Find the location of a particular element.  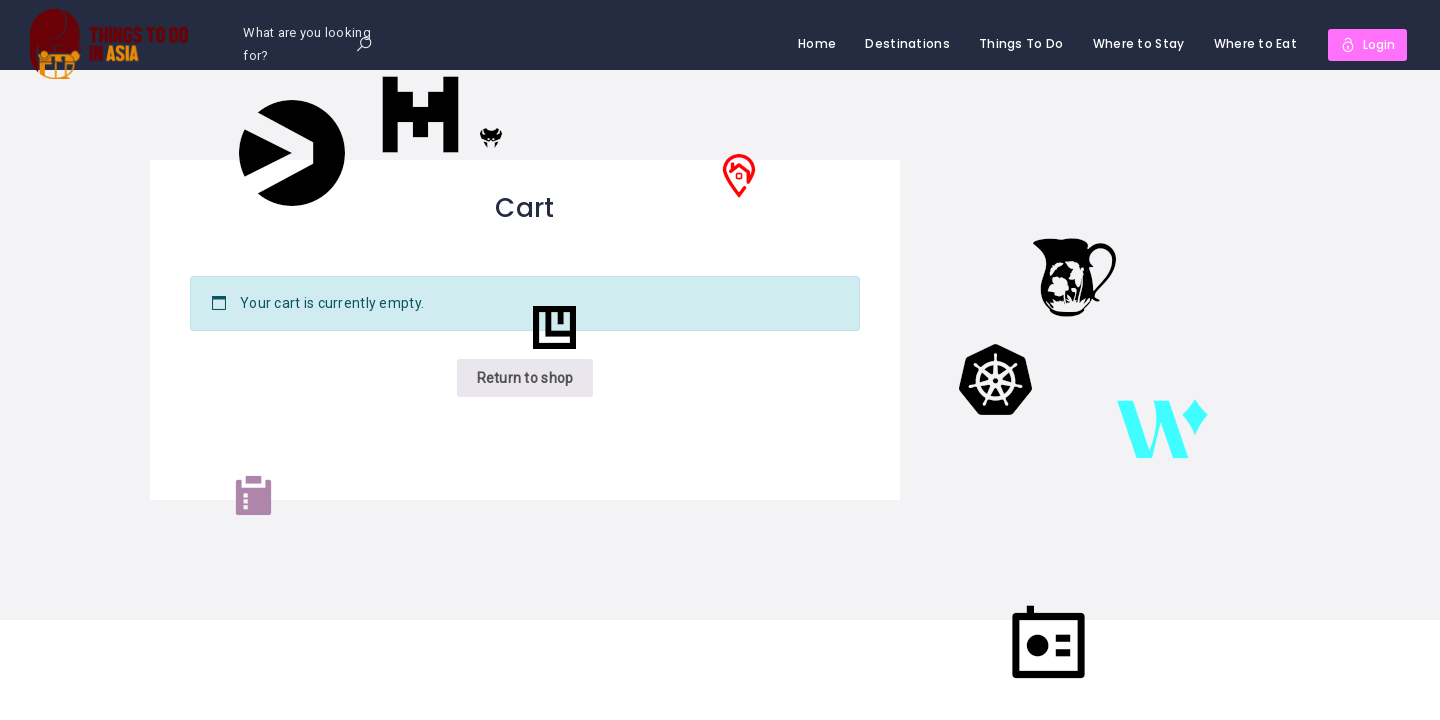

open the Wish shopping app is located at coordinates (1162, 428).